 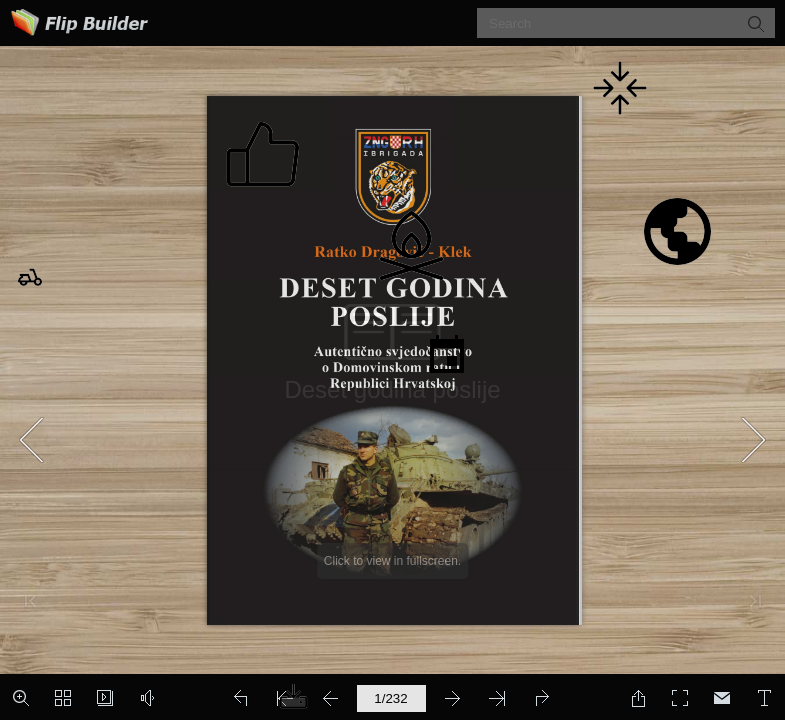 I want to click on access outdoor or camping-related features, so click(x=411, y=245).